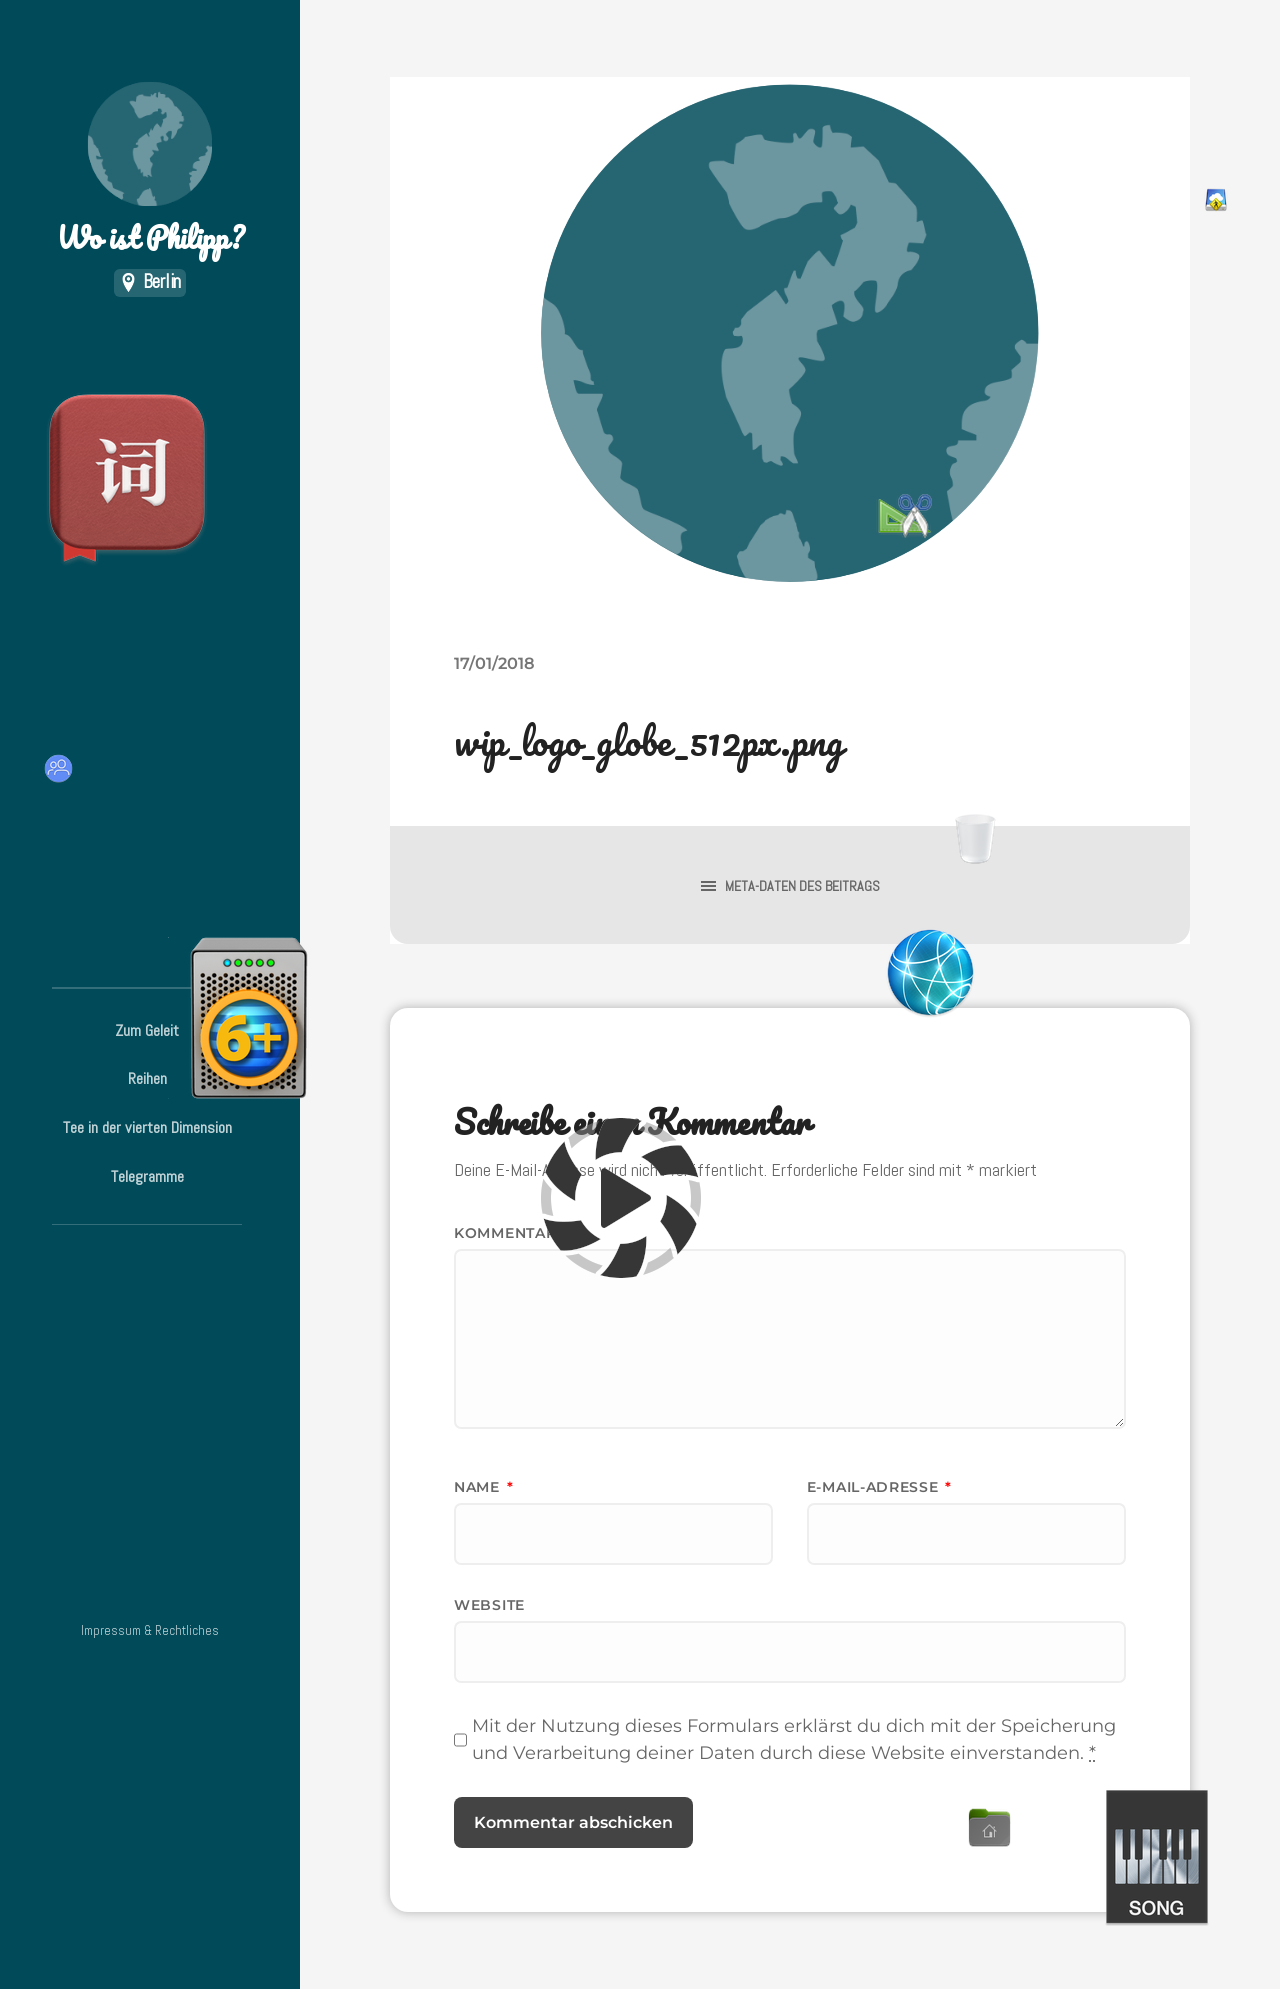 Image resolution: width=1280 pixels, height=1989 pixels. What do you see at coordinates (249, 1018) in the screenshot?
I see `RAID 6+ storage configuration or array` at bounding box center [249, 1018].